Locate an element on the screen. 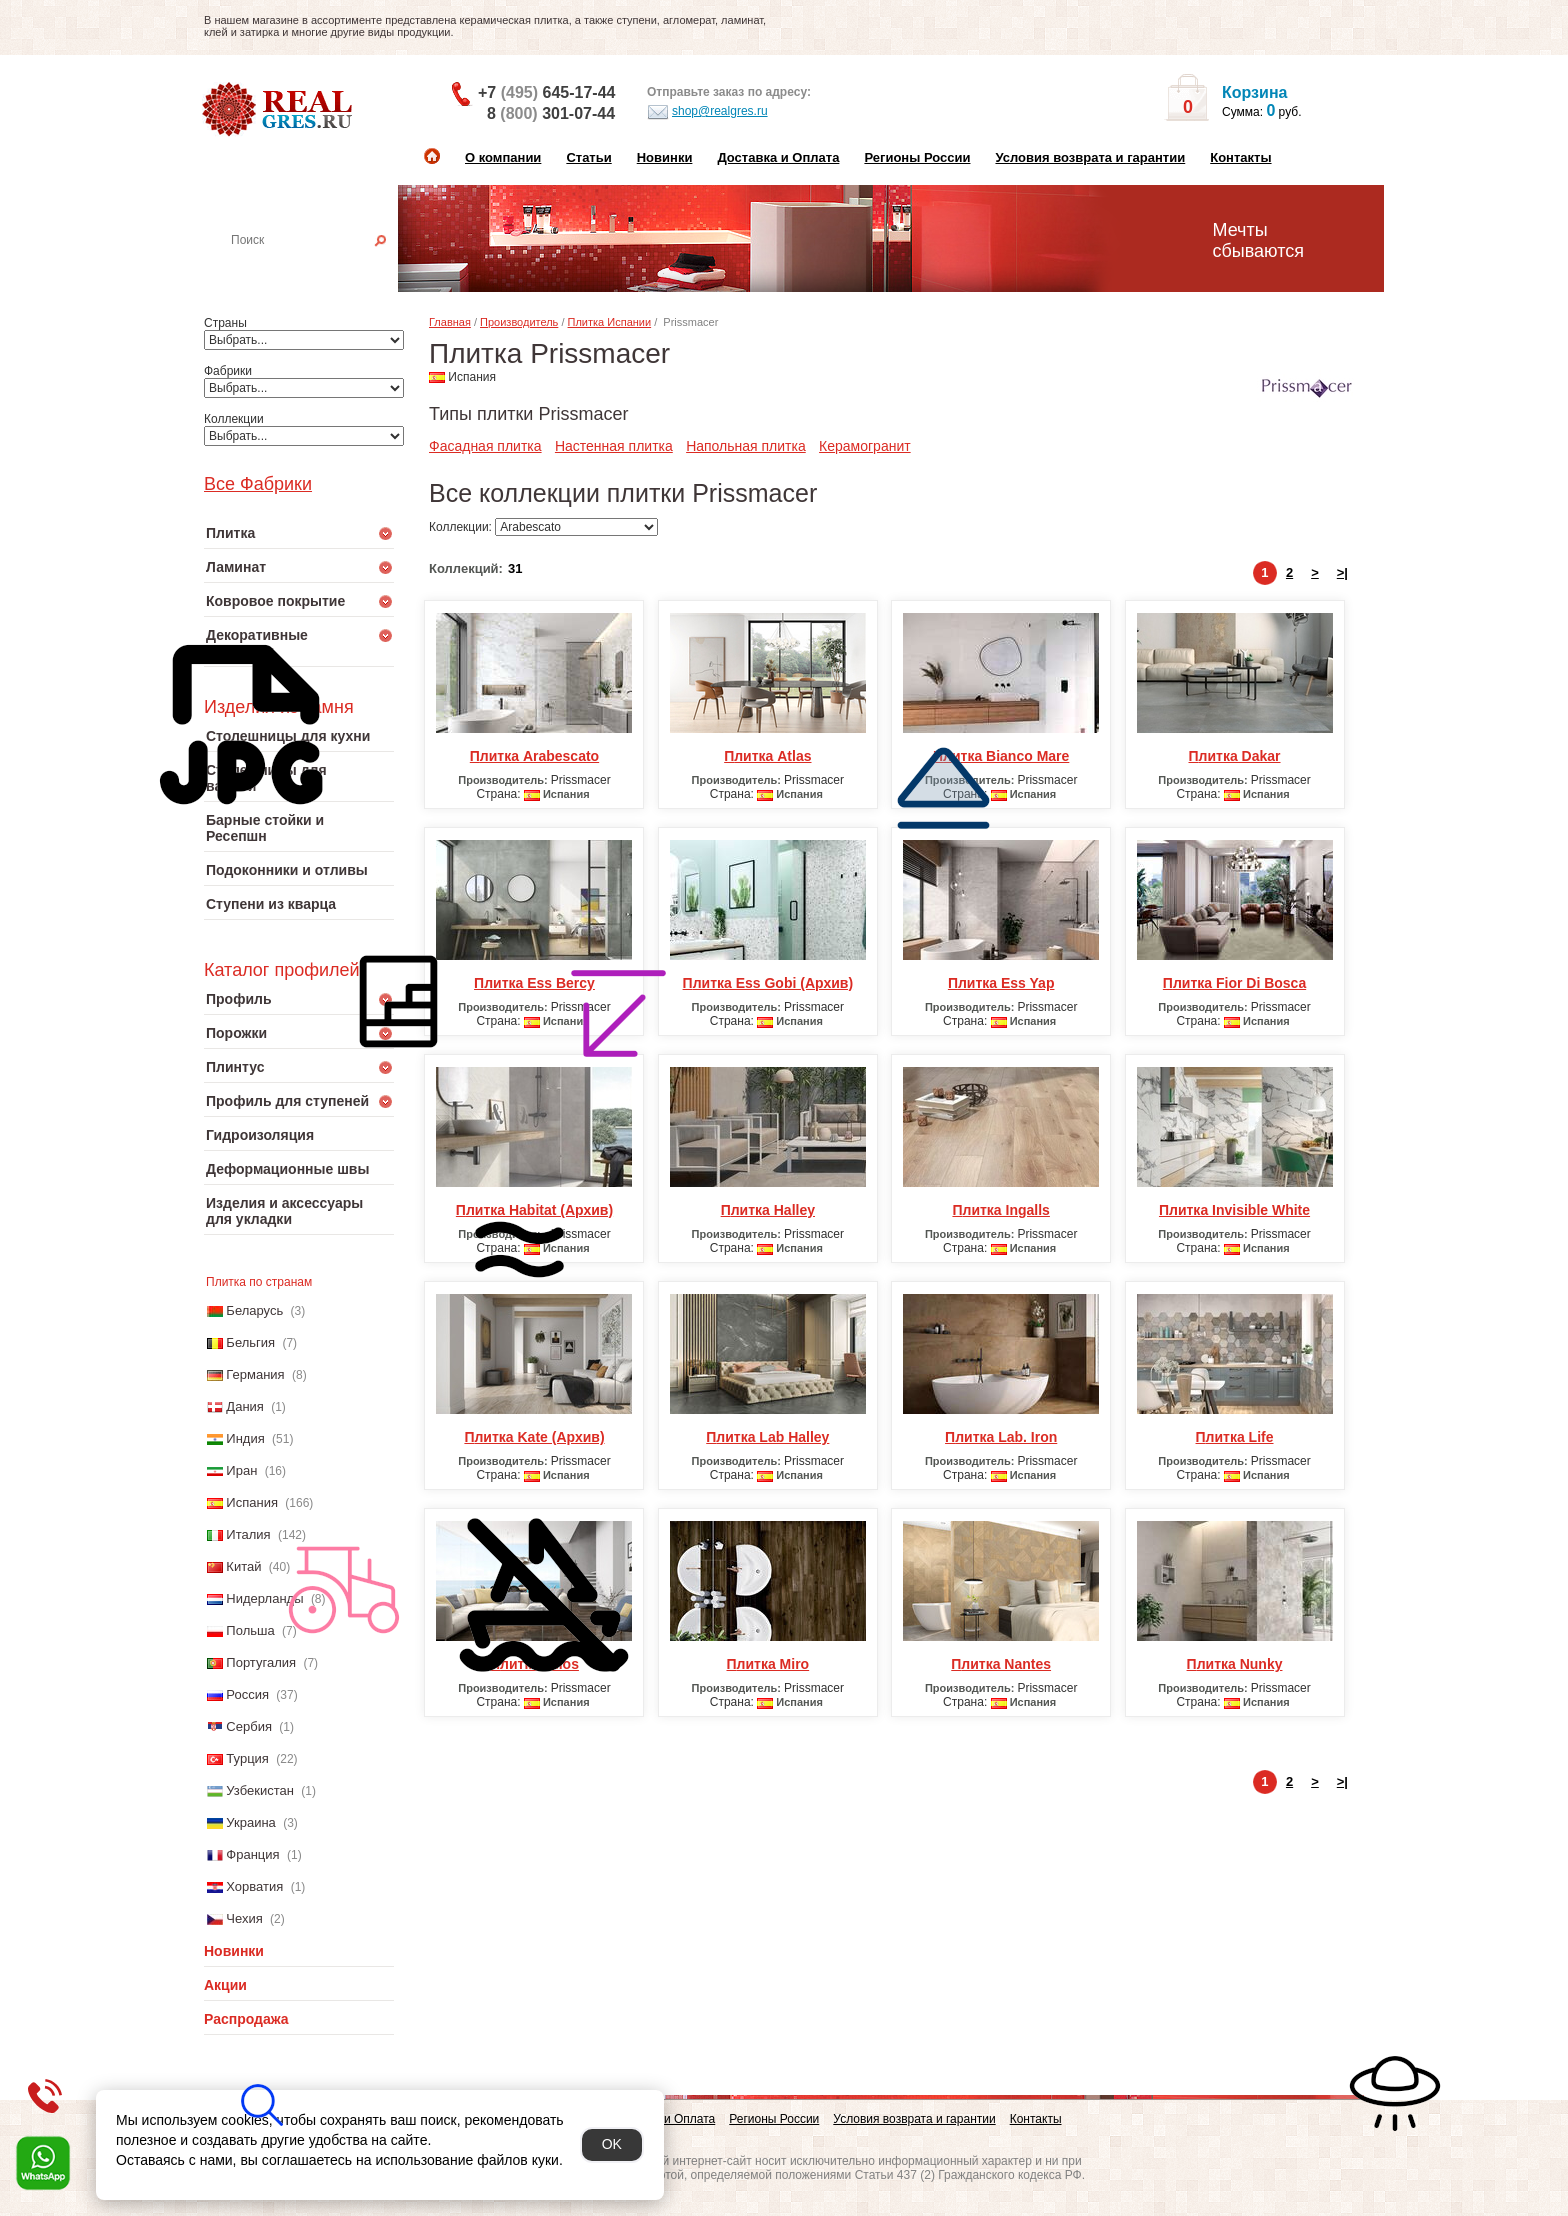  indicates approximate or estimated value is located at coordinates (519, 1249).